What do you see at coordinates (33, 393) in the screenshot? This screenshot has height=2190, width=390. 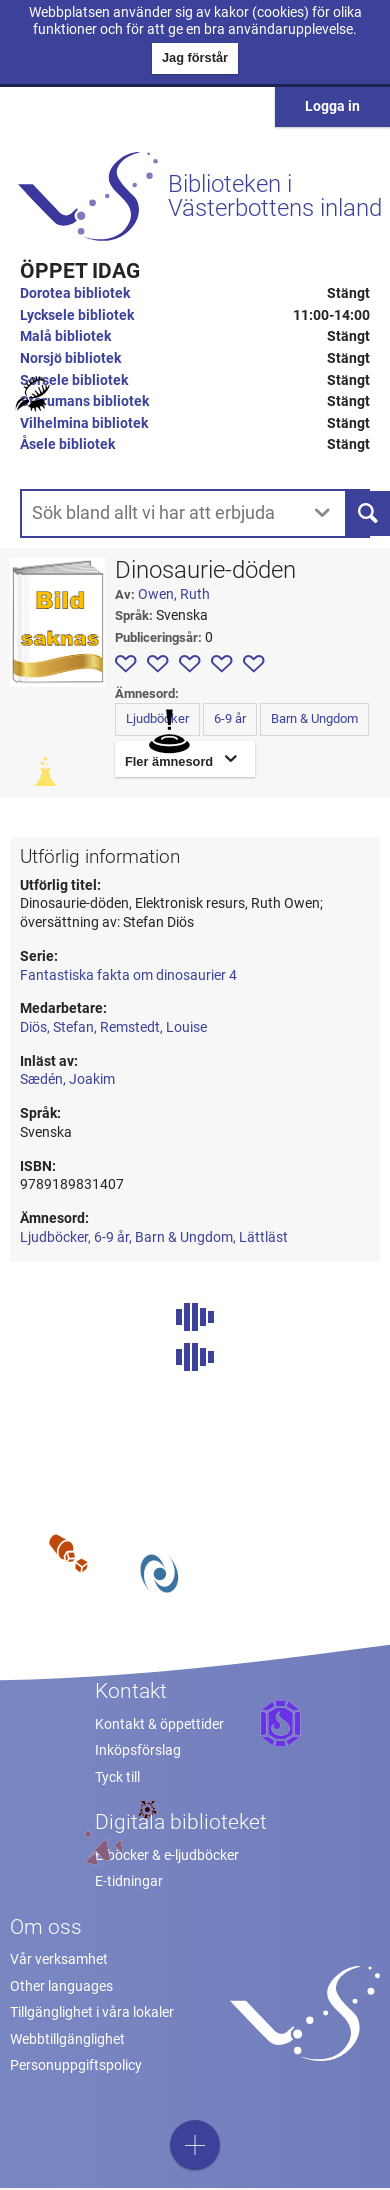 I see `venus flytrap plant icon for a nature or botany game` at bounding box center [33, 393].